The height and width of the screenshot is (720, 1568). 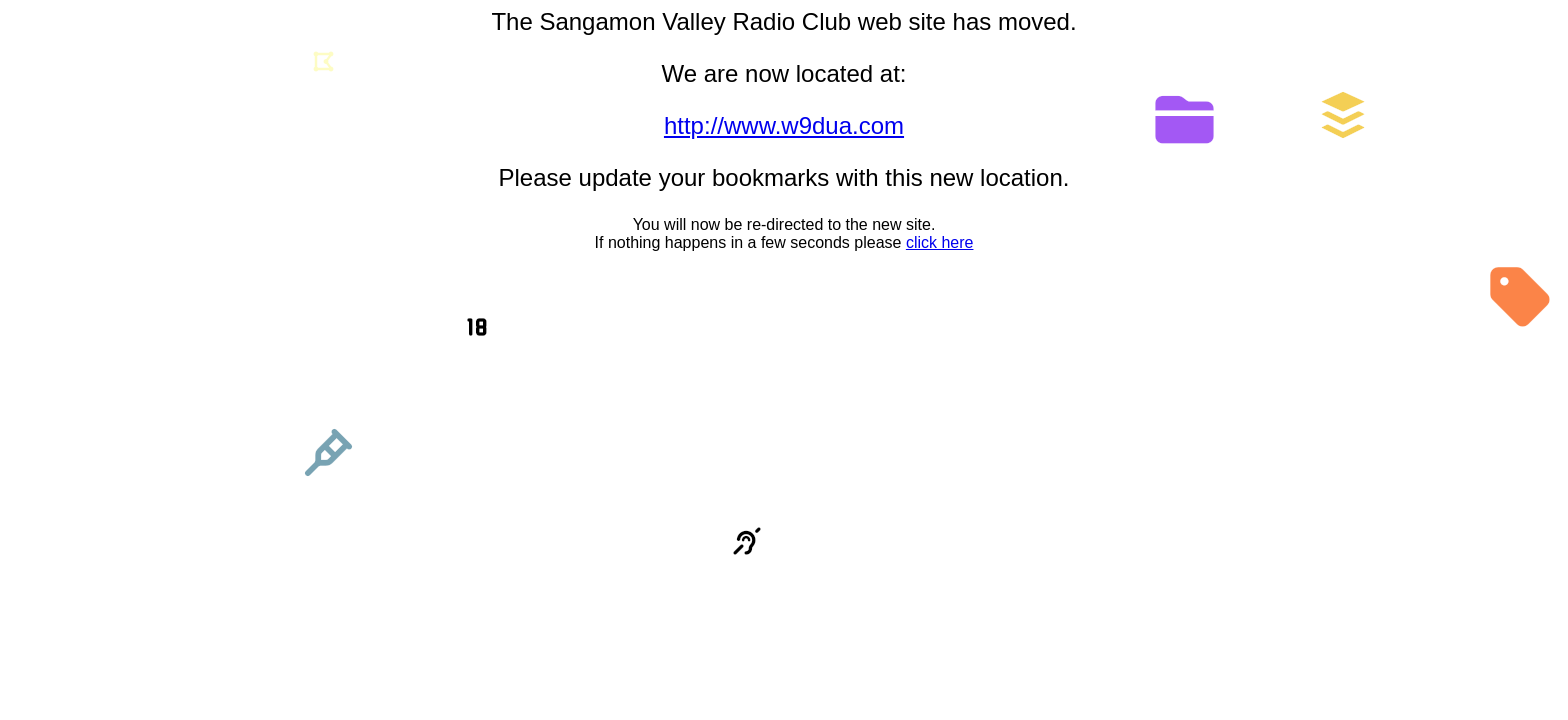 I want to click on create or edit vector polygon shape, so click(x=323, y=61).